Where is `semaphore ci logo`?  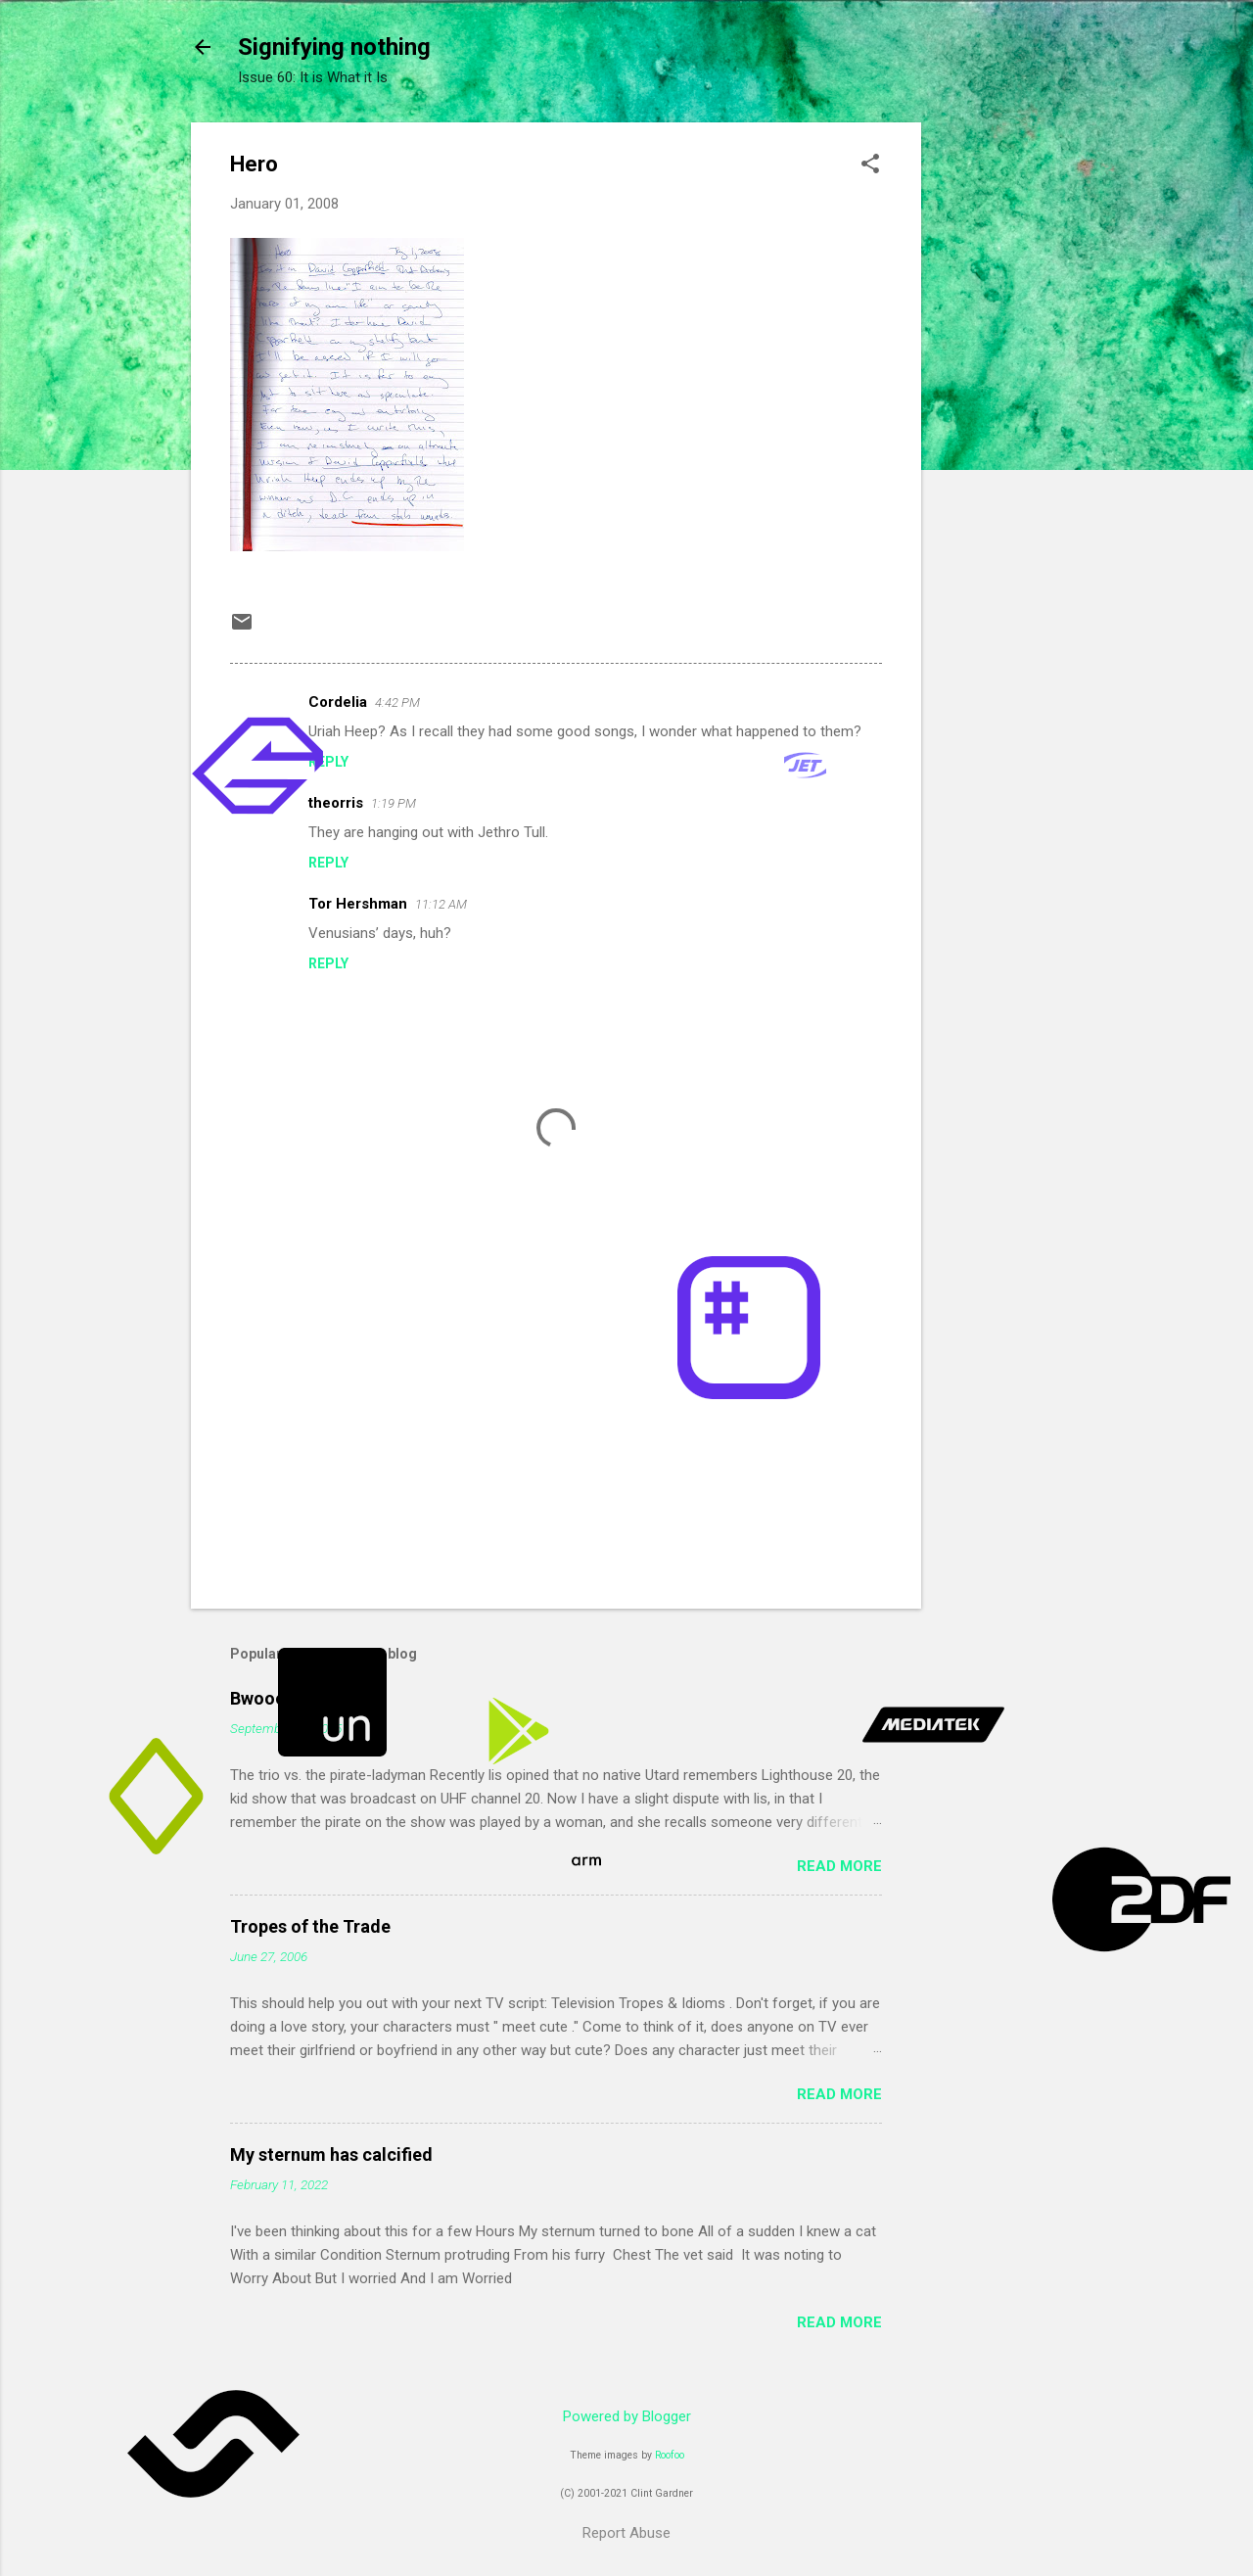
semaphore ci logo is located at coordinates (213, 2444).